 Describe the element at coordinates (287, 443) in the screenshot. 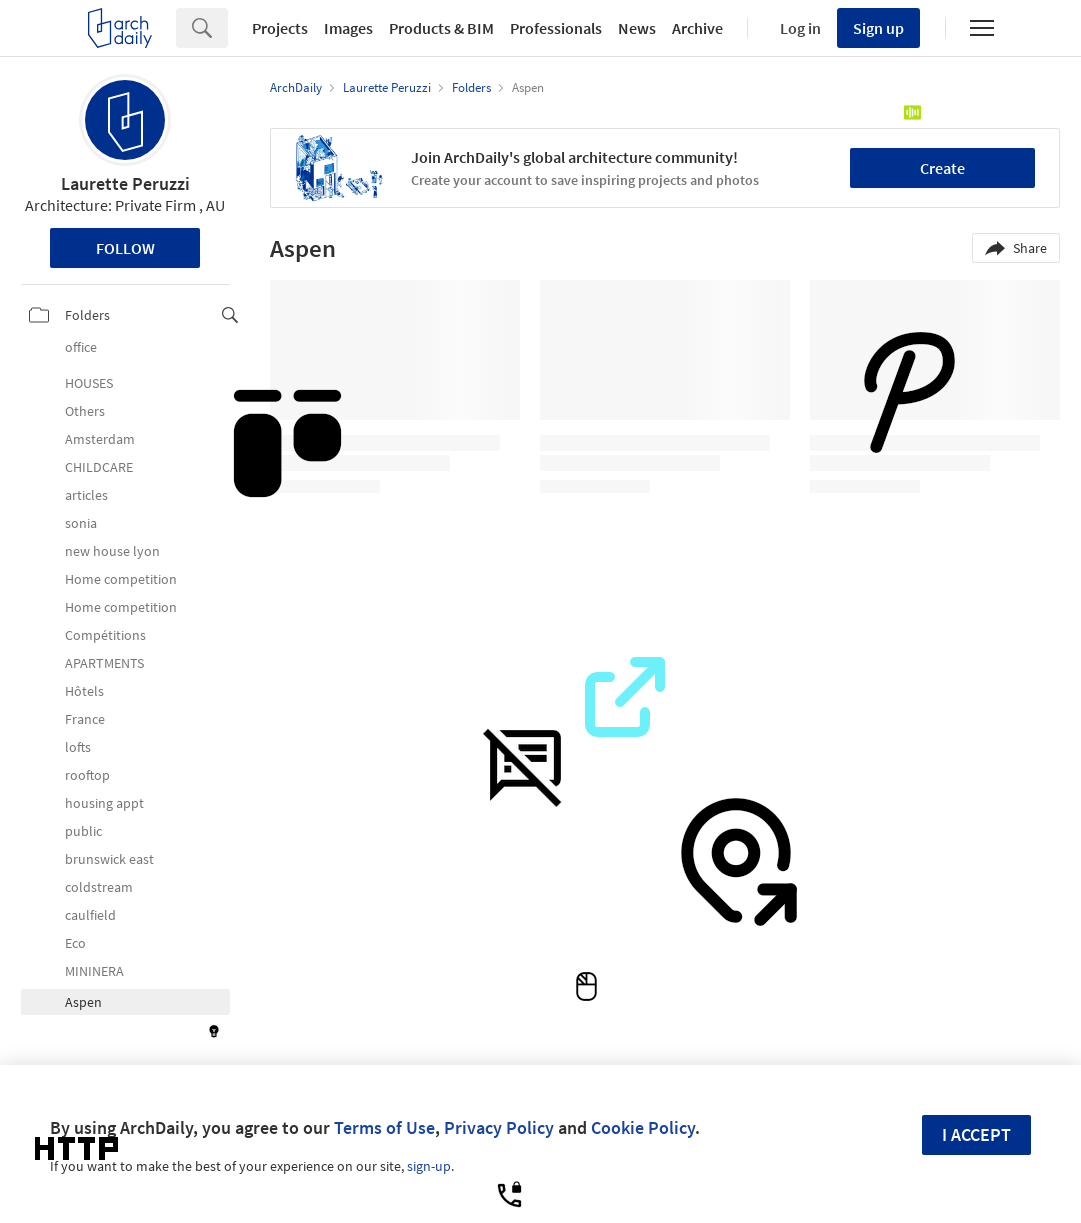

I see `switch to kanban board view` at that location.